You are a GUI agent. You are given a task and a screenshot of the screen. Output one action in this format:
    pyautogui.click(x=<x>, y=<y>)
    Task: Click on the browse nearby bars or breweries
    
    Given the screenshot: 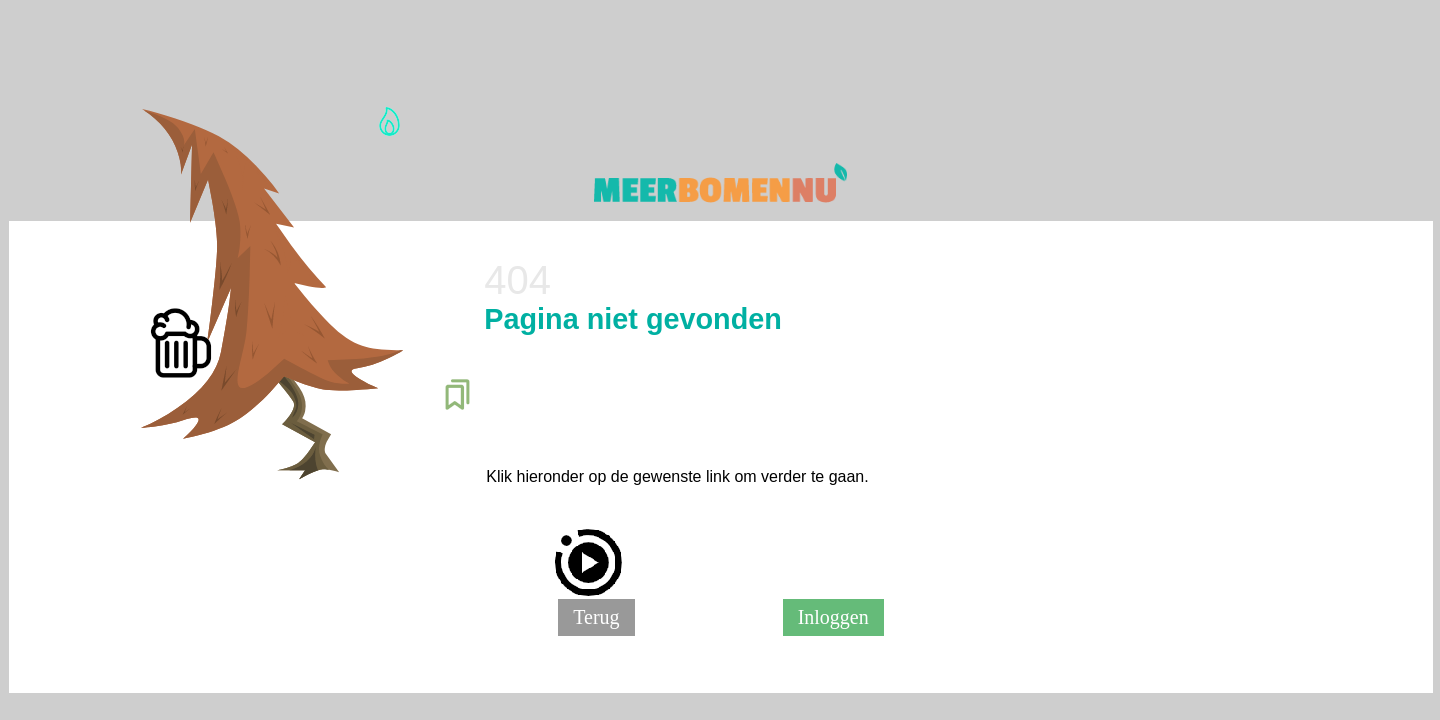 What is the action you would take?
    pyautogui.click(x=181, y=343)
    